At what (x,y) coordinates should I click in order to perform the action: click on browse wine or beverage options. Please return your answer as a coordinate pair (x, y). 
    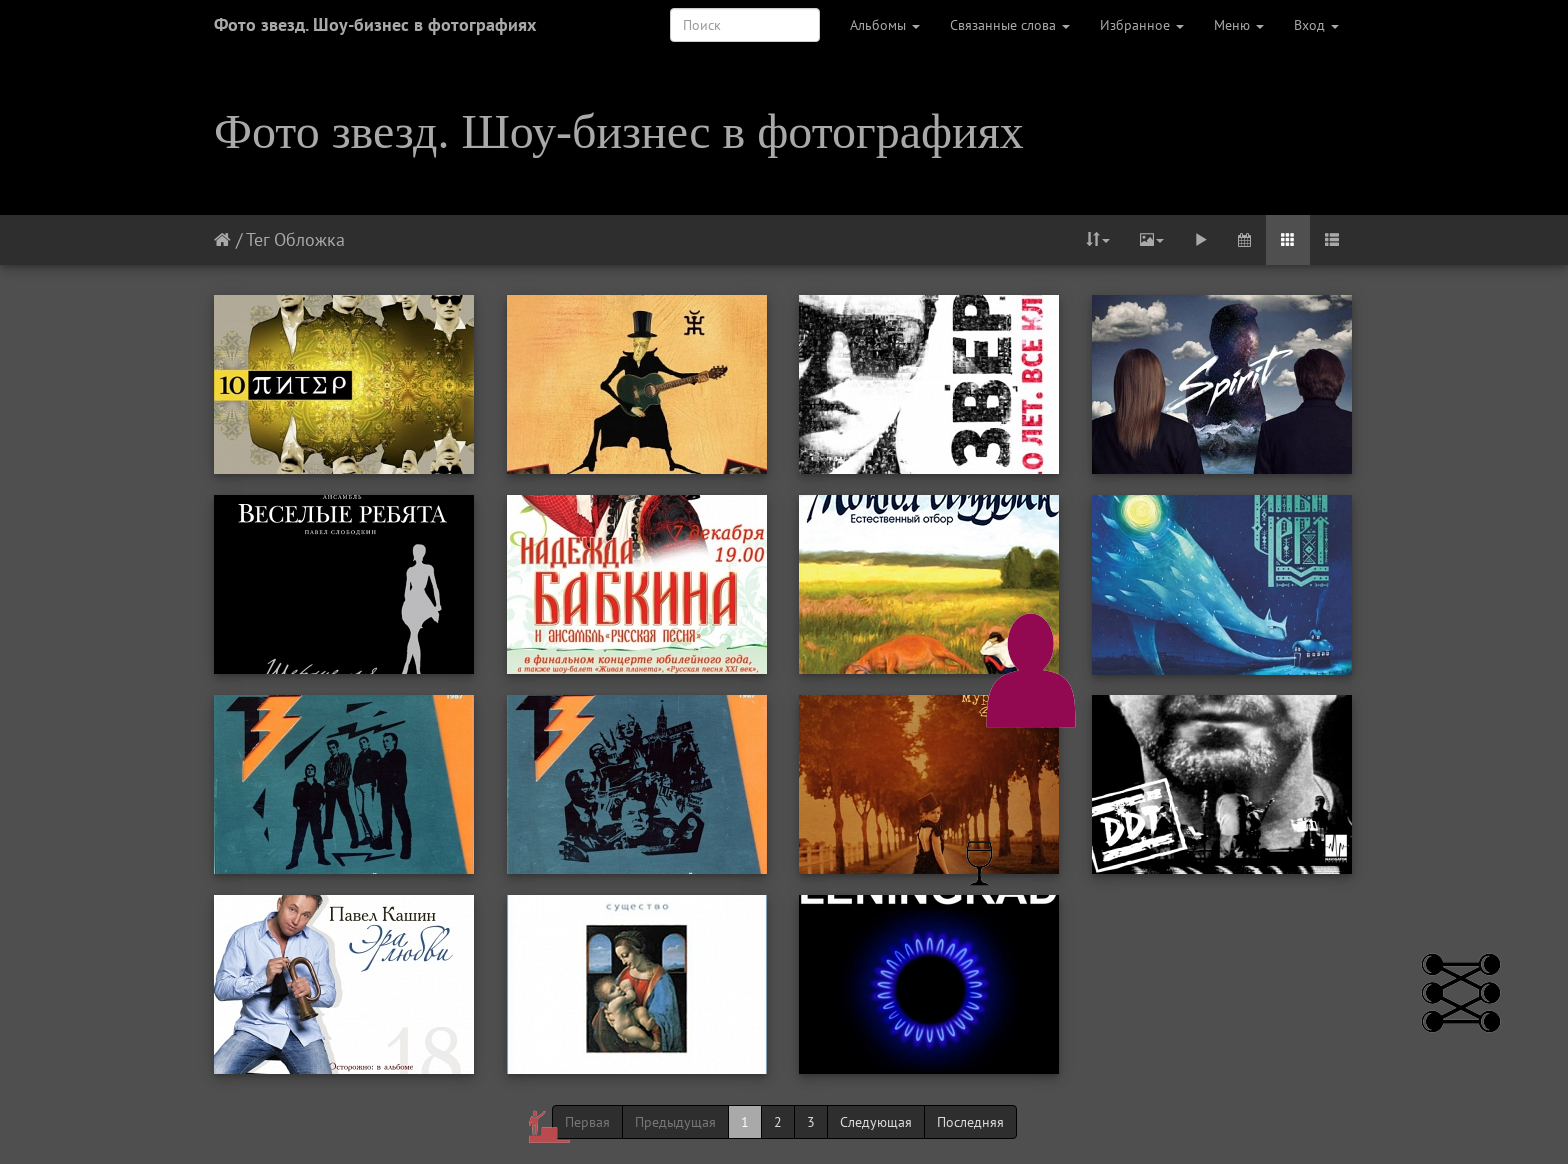
    Looking at the image, I should click on (979, 863).